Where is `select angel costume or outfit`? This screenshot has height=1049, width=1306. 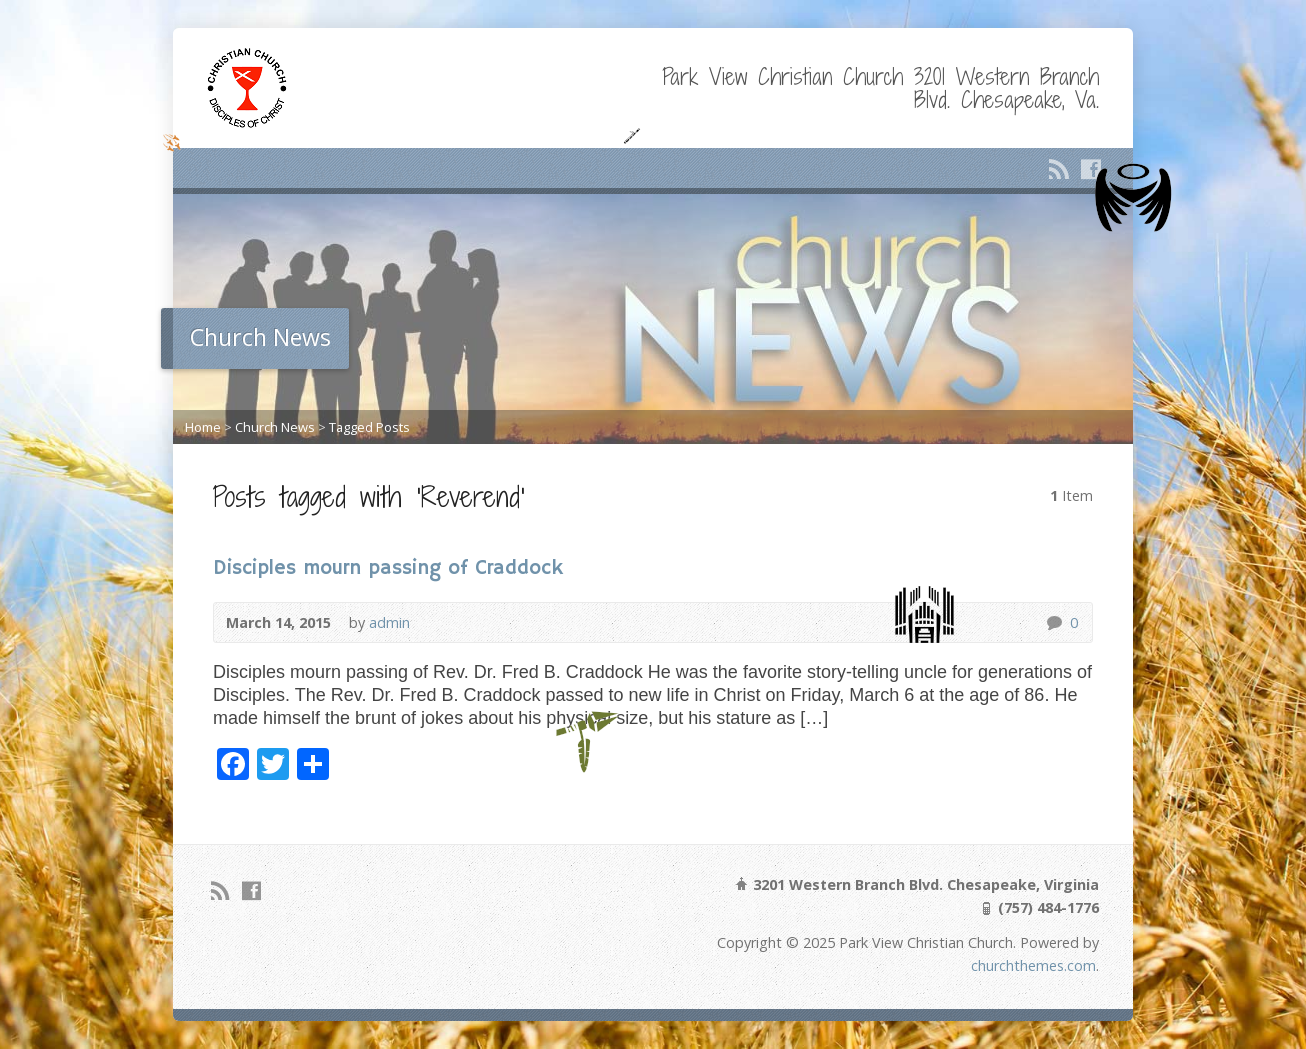
select angel costume or outfit is located at coordinates (1132, 200).